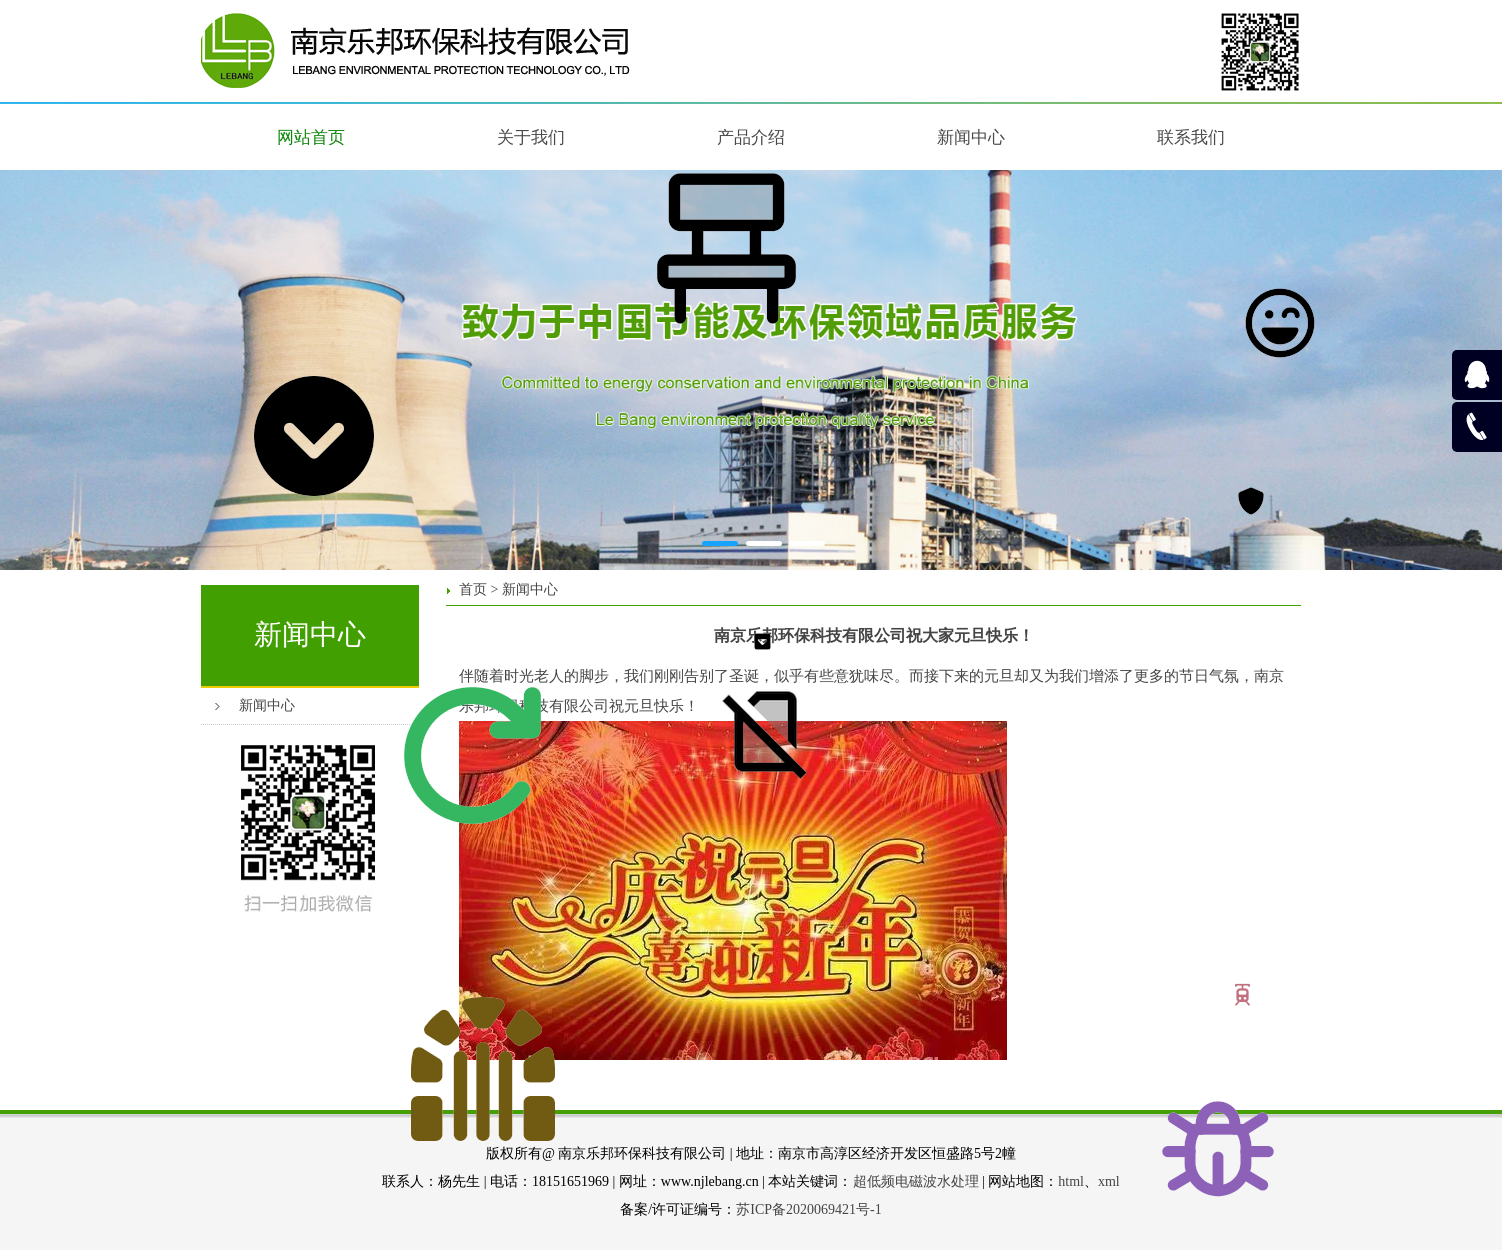  I want to click on browse furniture or seating options, so click(726, 248).